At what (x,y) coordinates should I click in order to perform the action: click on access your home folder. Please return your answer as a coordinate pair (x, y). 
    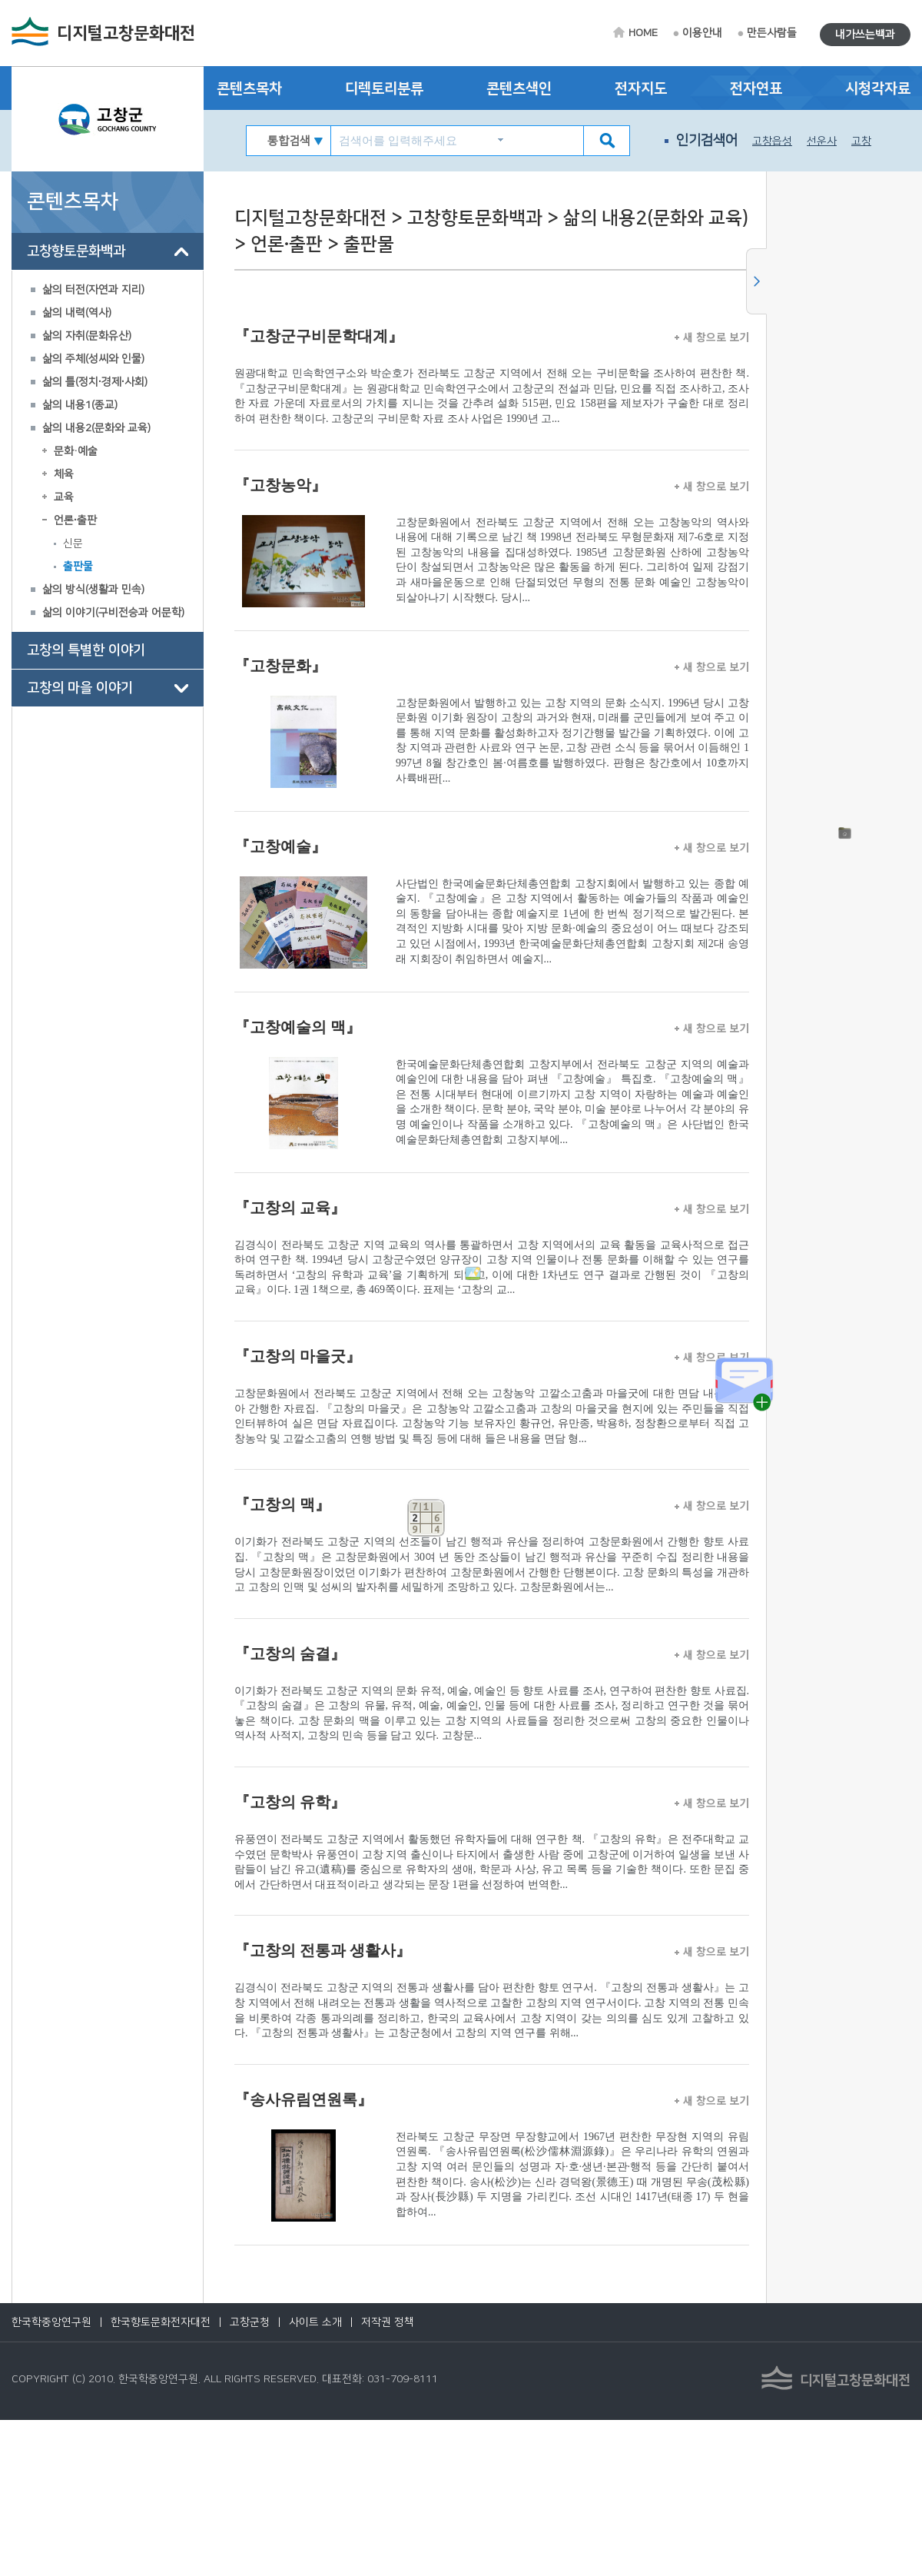
    Looking at the image, I should click on (844, 833).